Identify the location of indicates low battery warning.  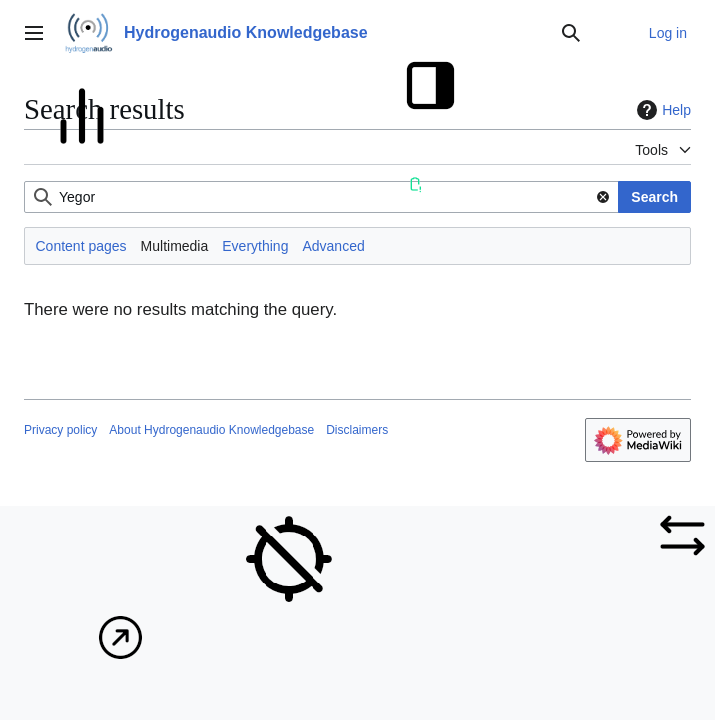
(415, 184).